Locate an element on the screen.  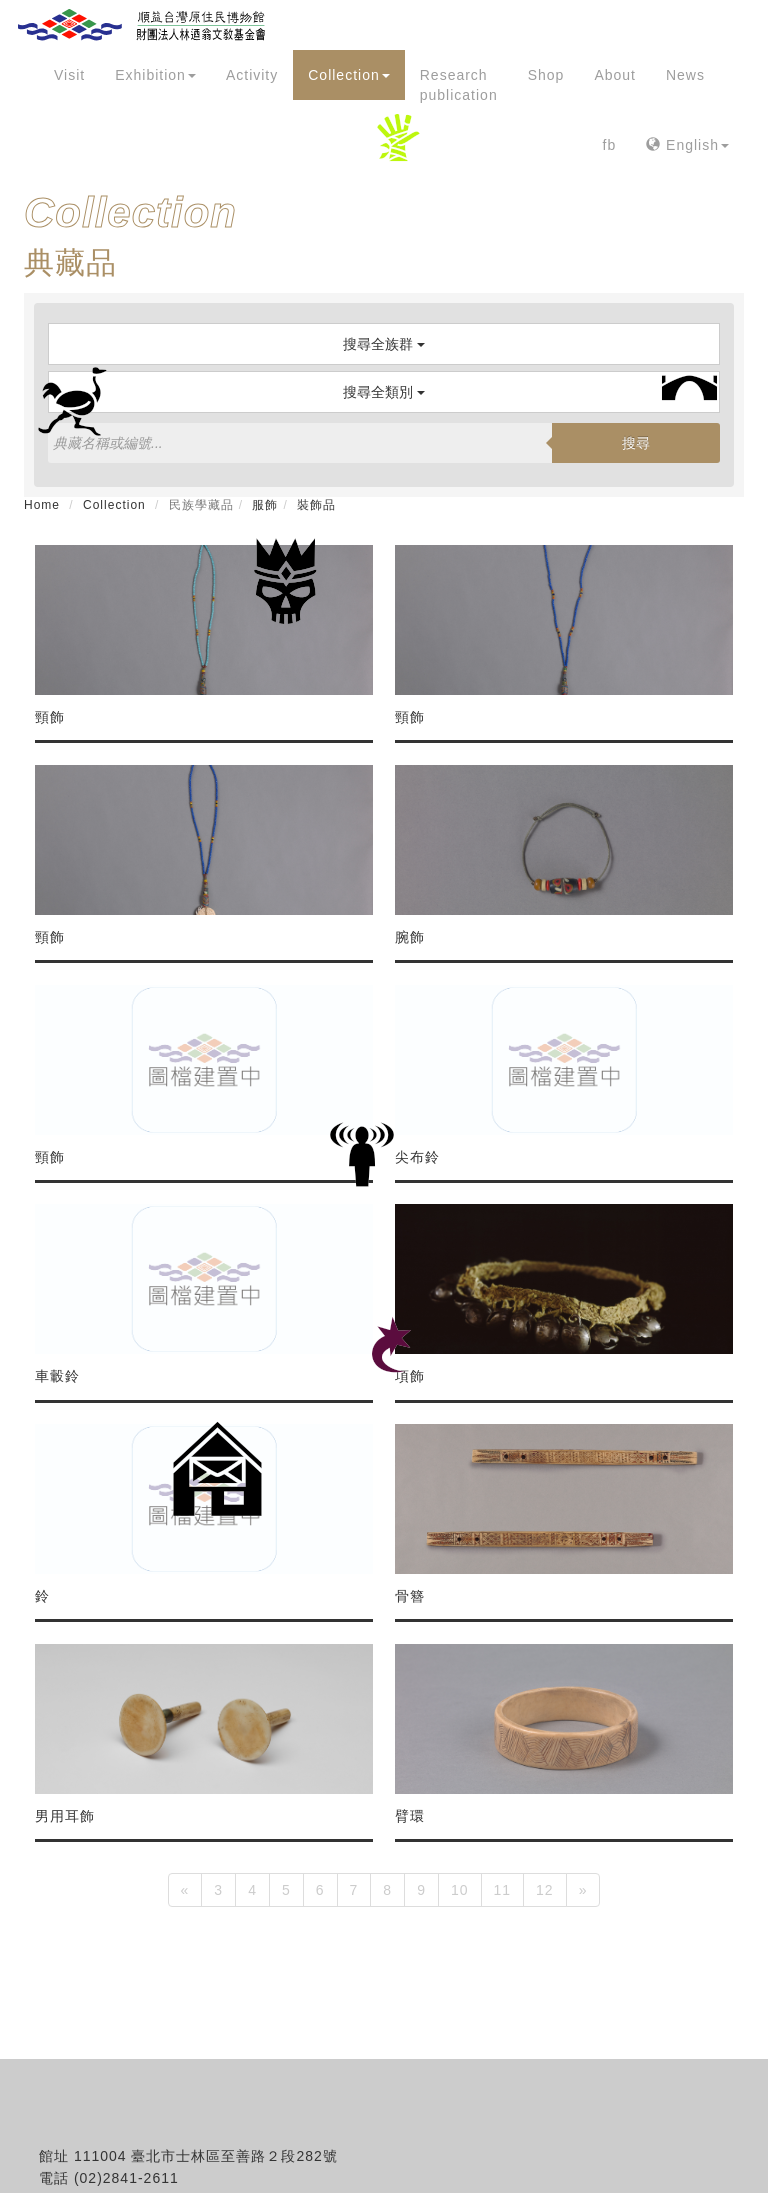
indicates active awareness or alert mode is located at coordinates (361, 1154).